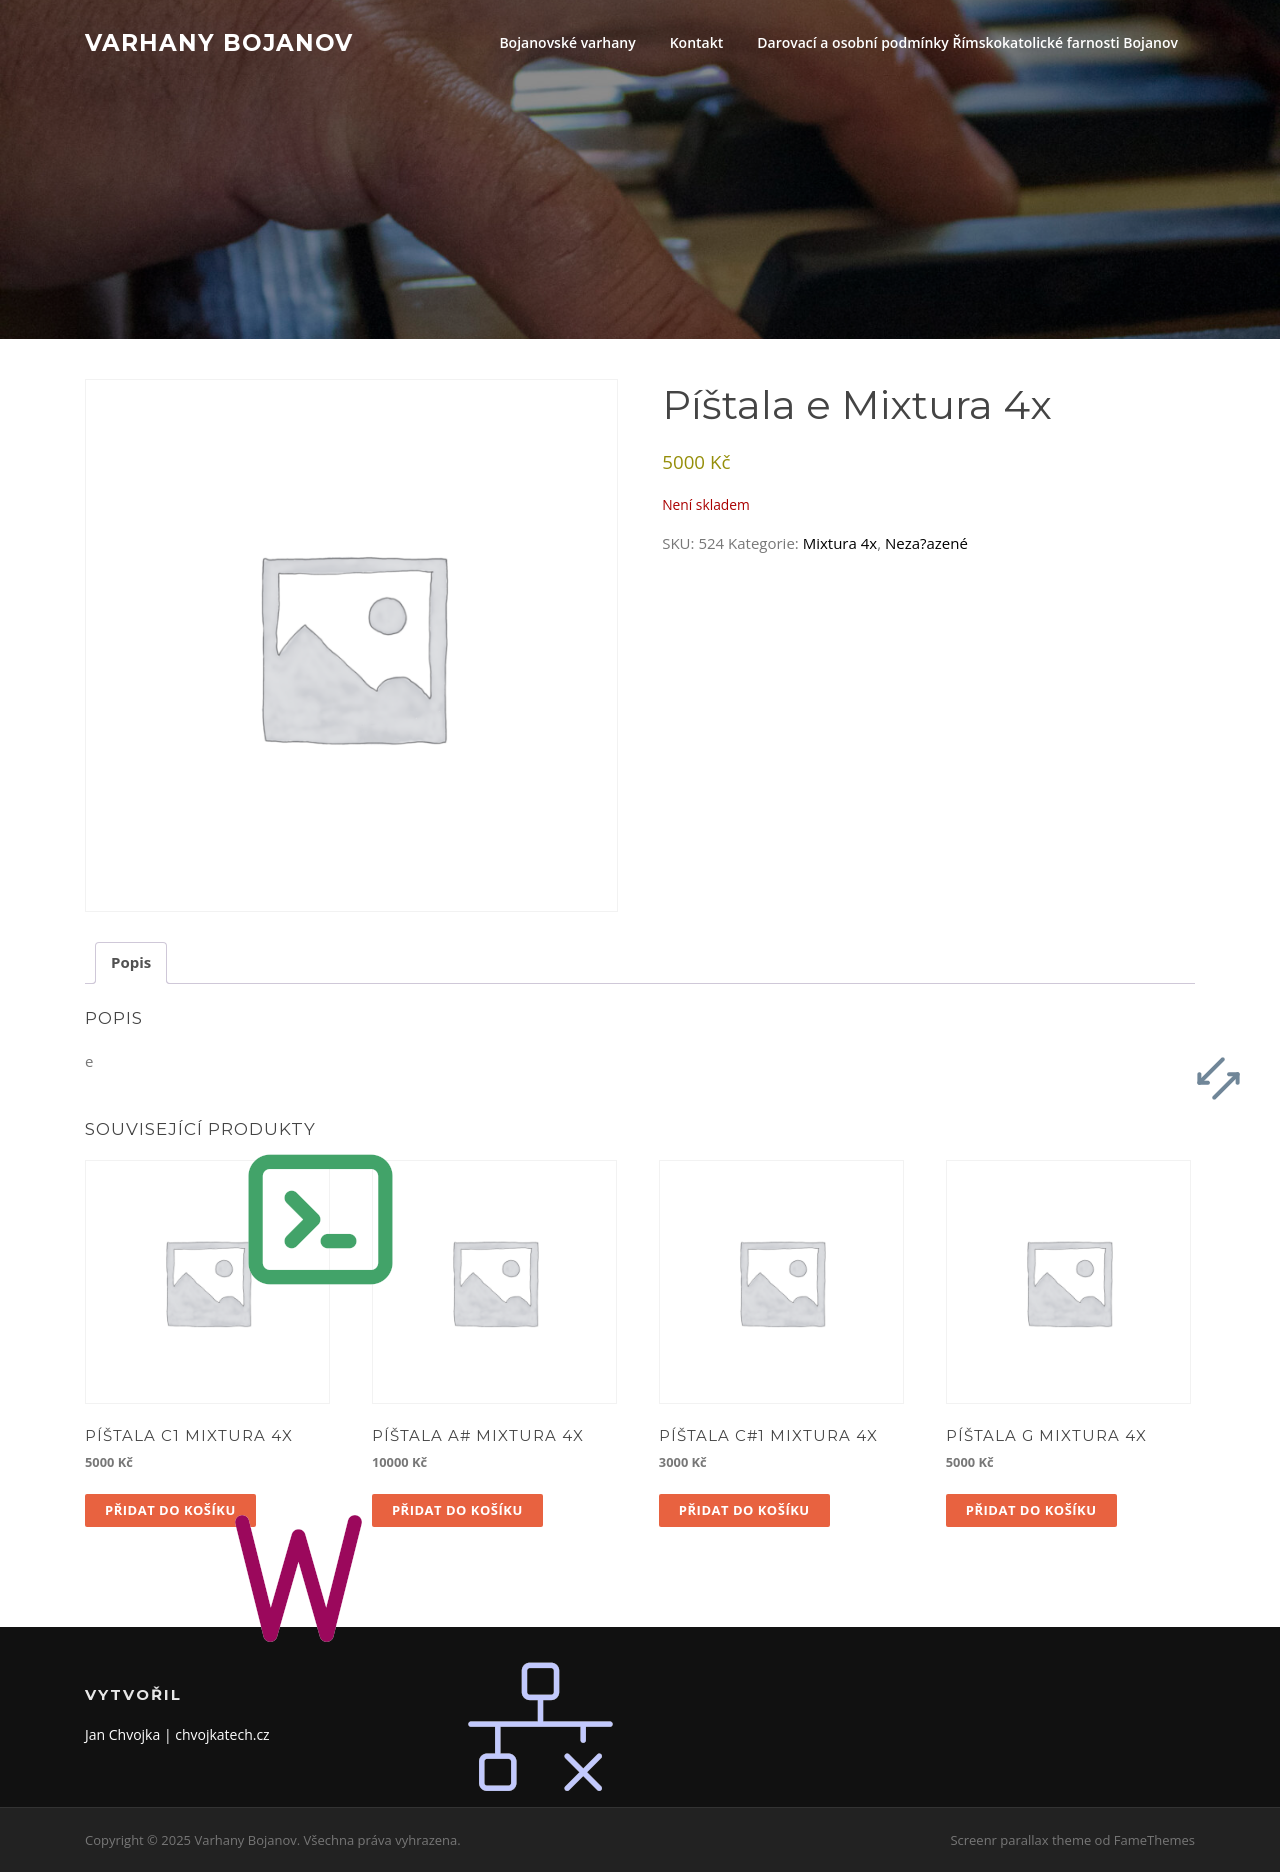  I want to click on network connection failed or unavailable, so click(540, 1729).